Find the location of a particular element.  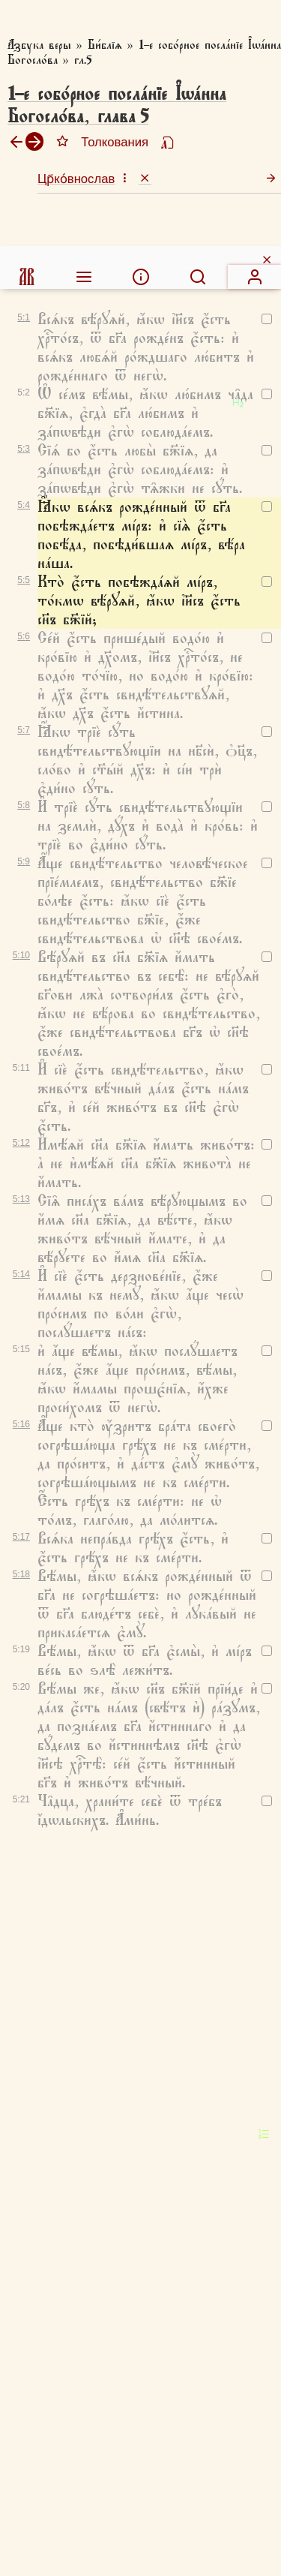

format text as heading level 2 is located at coordinates (238, 403).